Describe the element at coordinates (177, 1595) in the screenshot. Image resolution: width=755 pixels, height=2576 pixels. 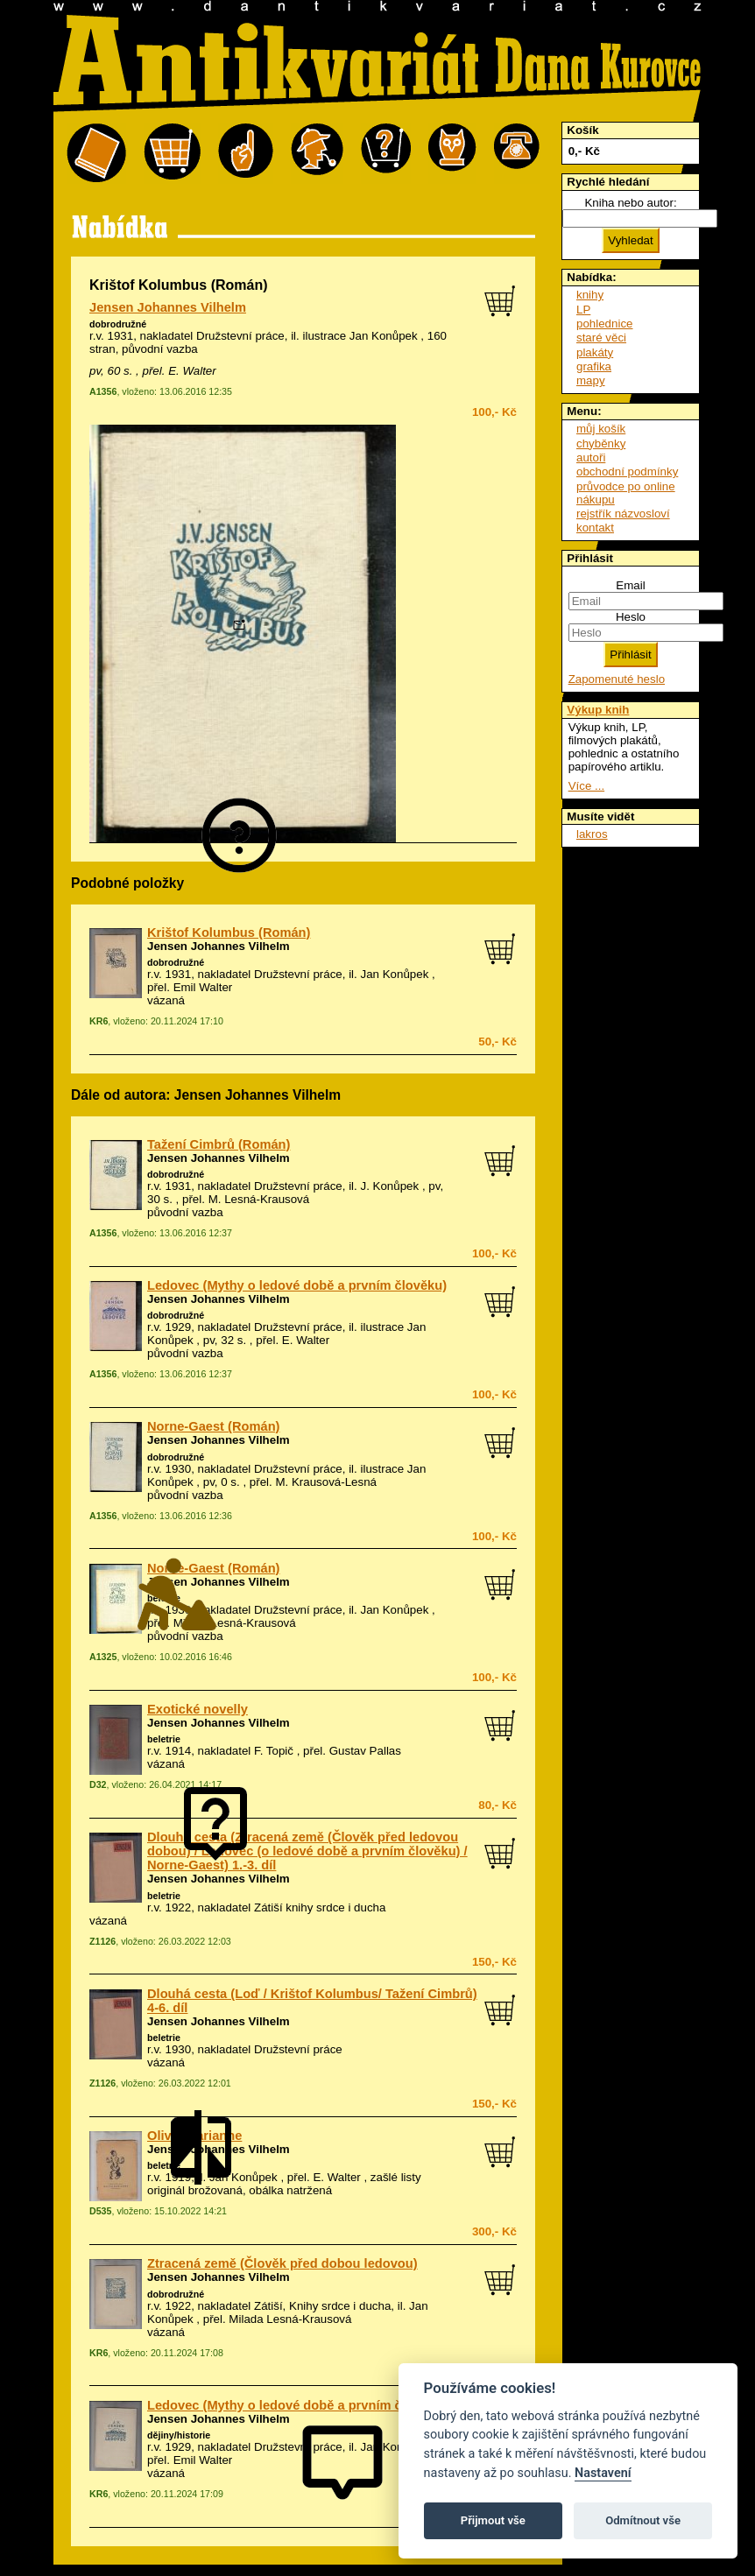
I see `indicates construction or work in progress` at that location.